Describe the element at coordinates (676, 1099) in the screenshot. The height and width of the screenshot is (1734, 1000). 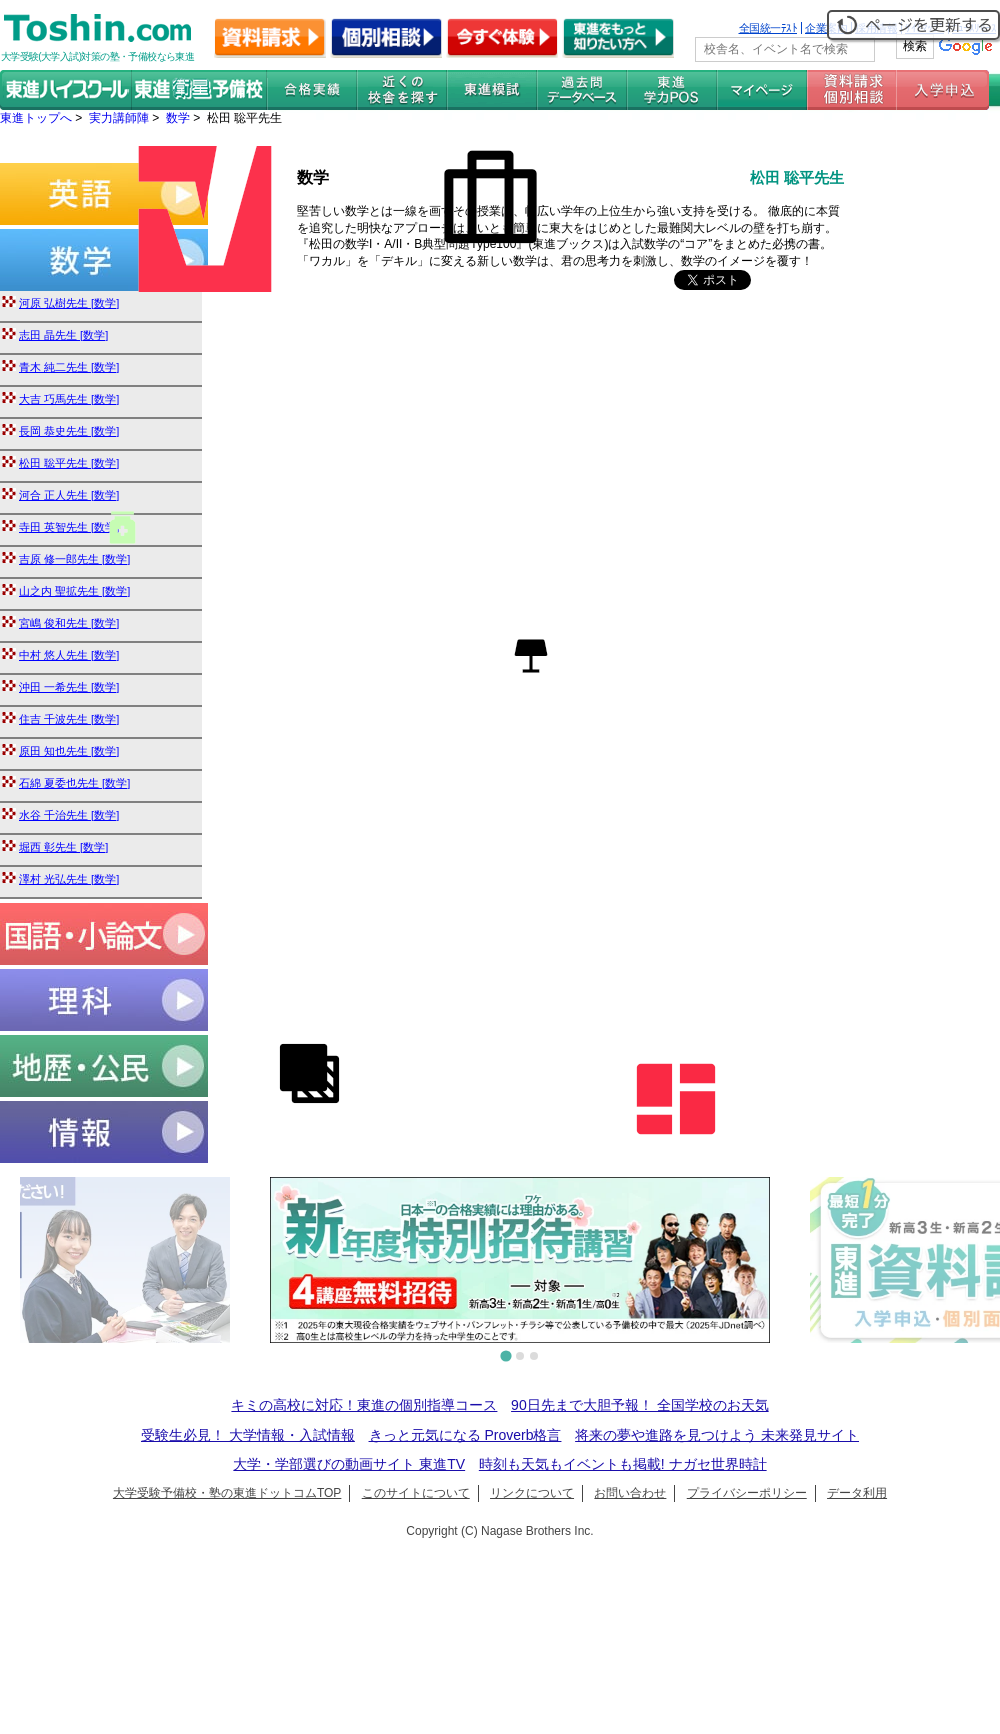
I see `switch to masonry grid view` at that location.